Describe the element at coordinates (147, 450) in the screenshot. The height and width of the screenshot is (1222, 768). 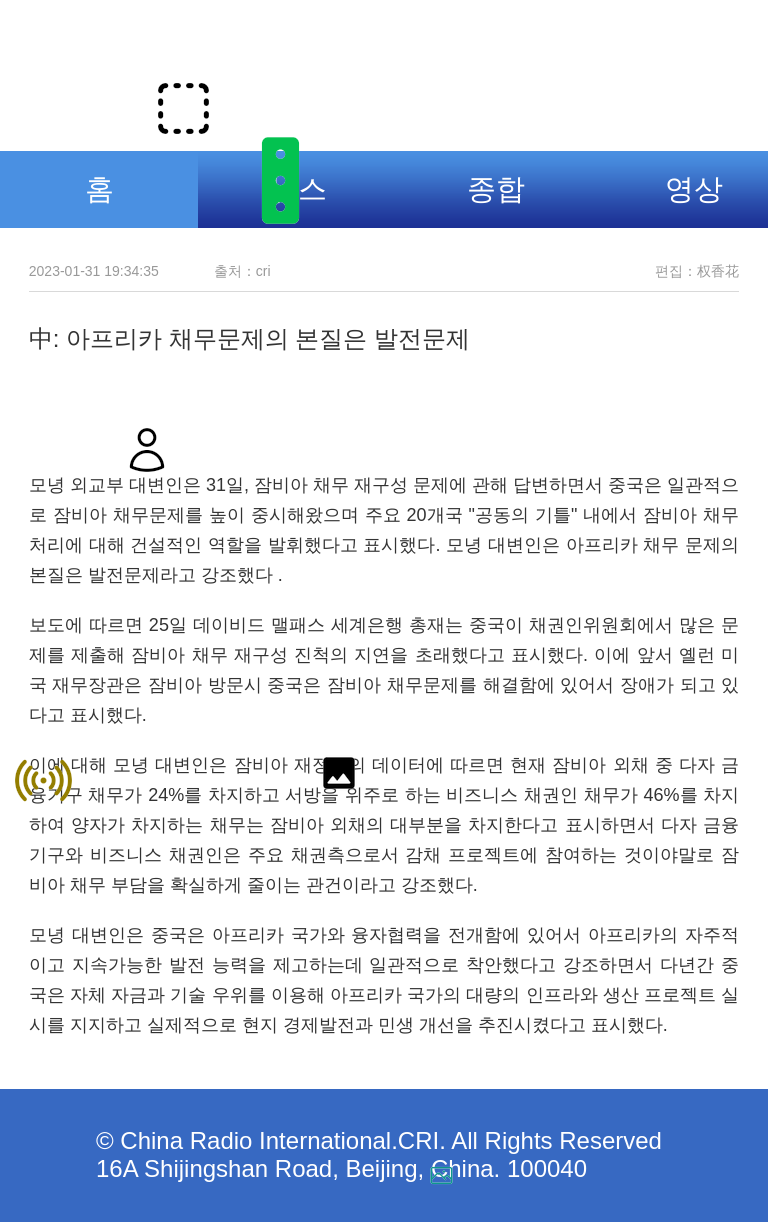
I see `view your profile` at that location.